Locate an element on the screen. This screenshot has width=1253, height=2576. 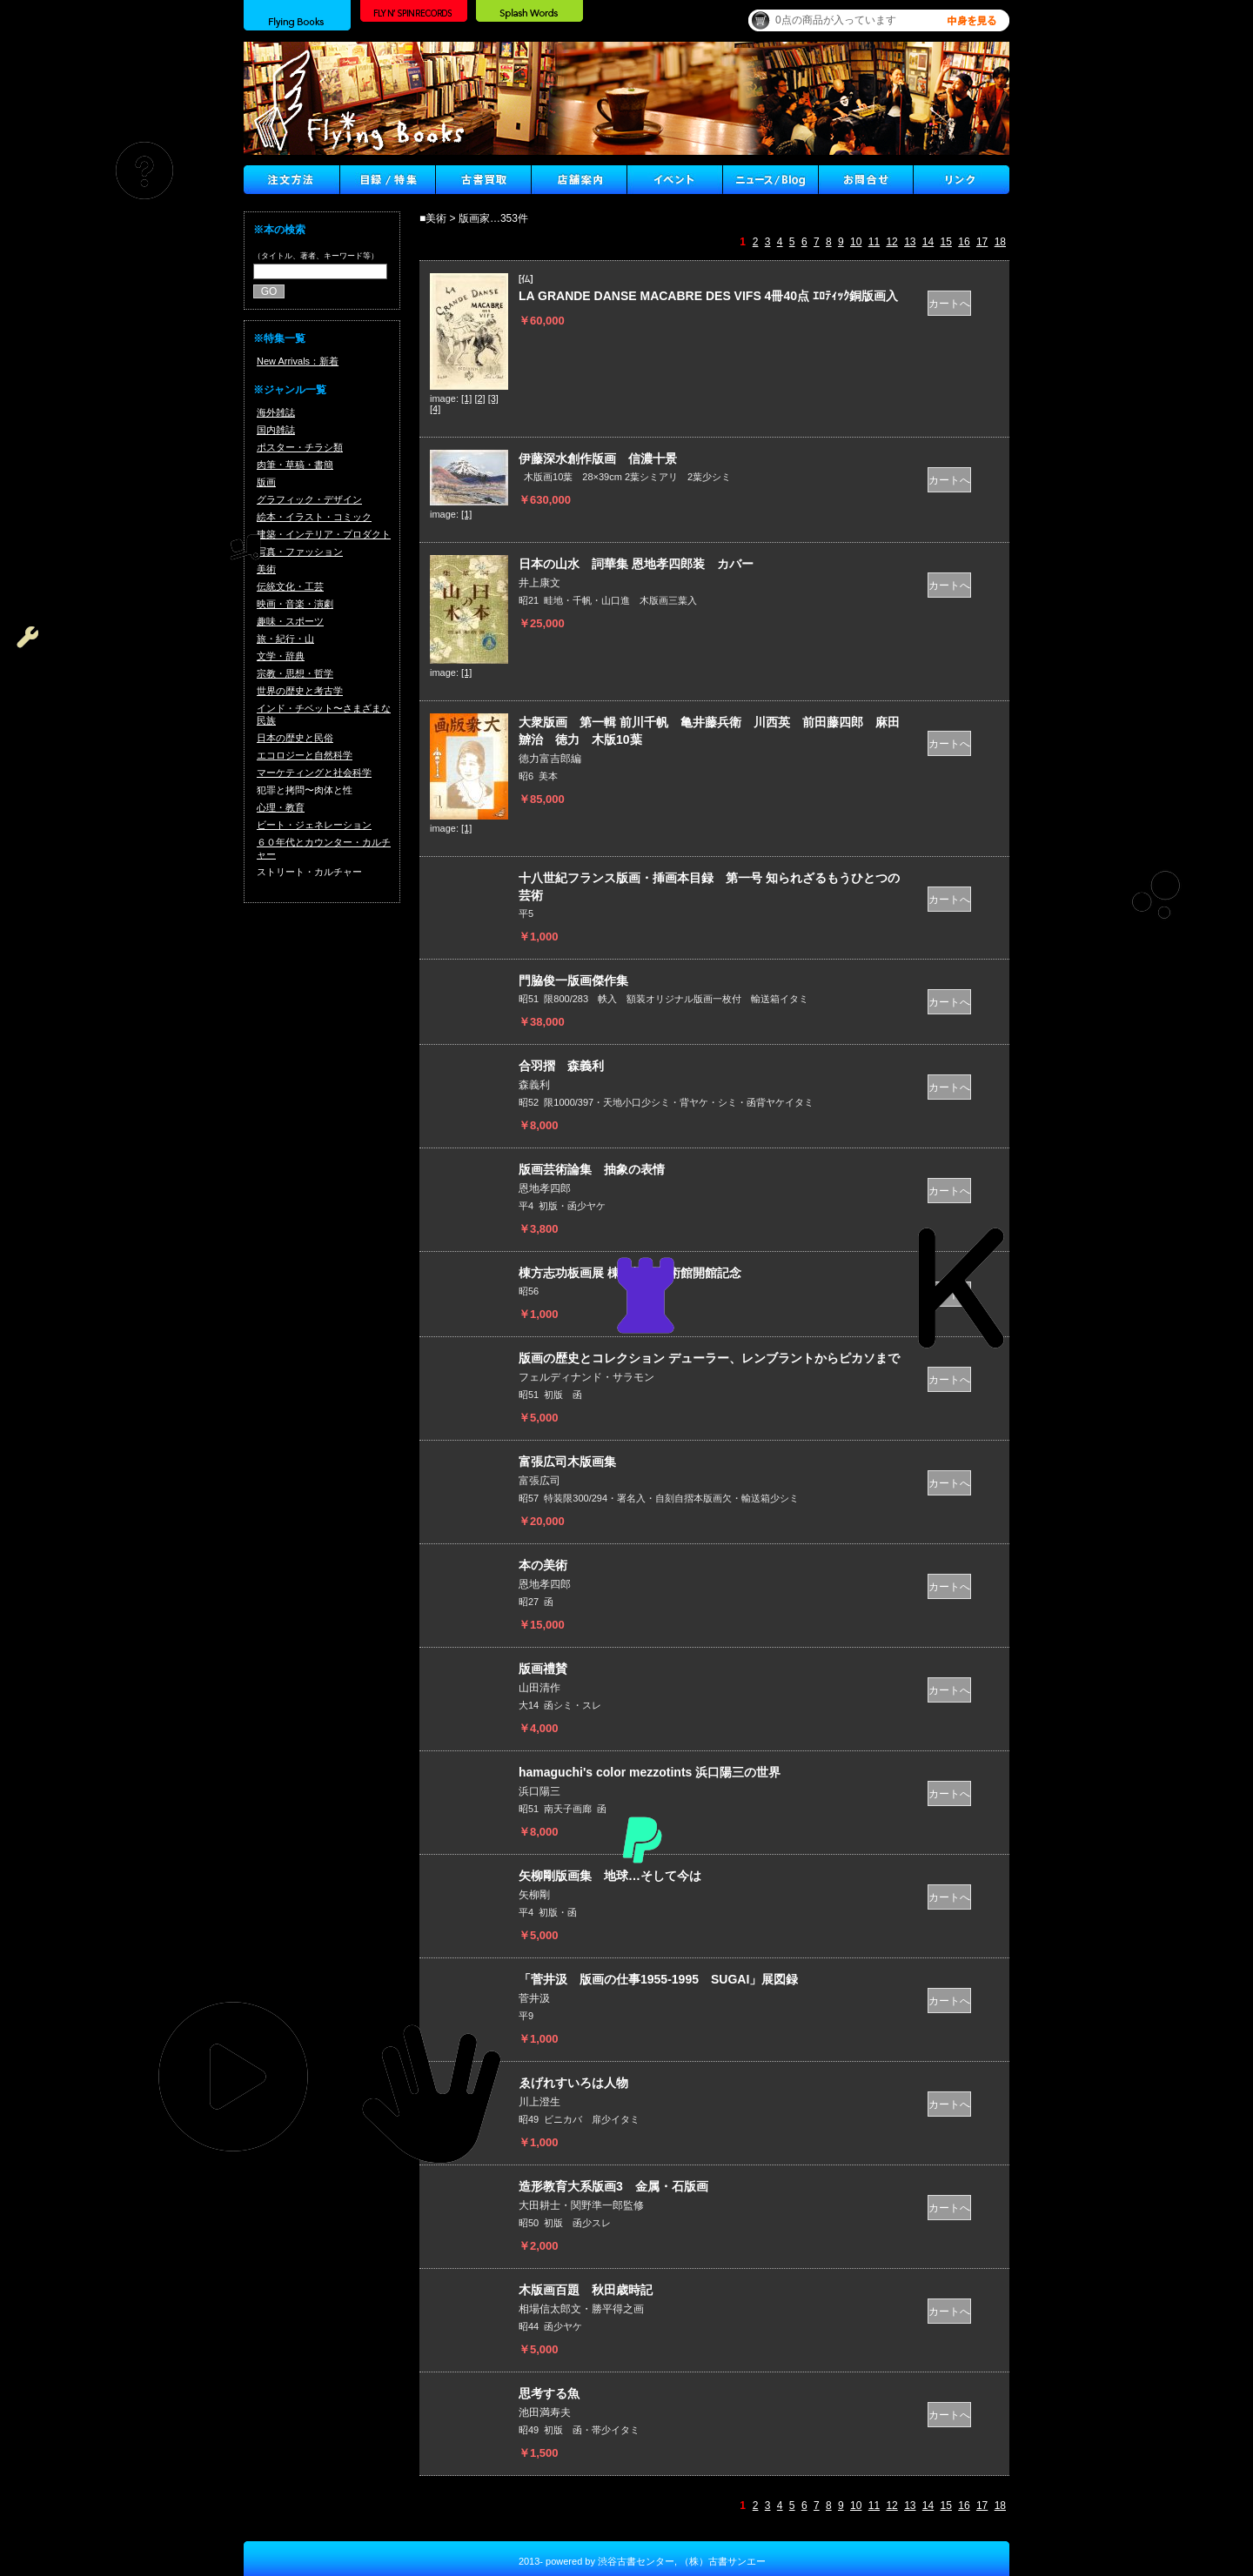
play media or video content is located at coordinates (233, 2077).